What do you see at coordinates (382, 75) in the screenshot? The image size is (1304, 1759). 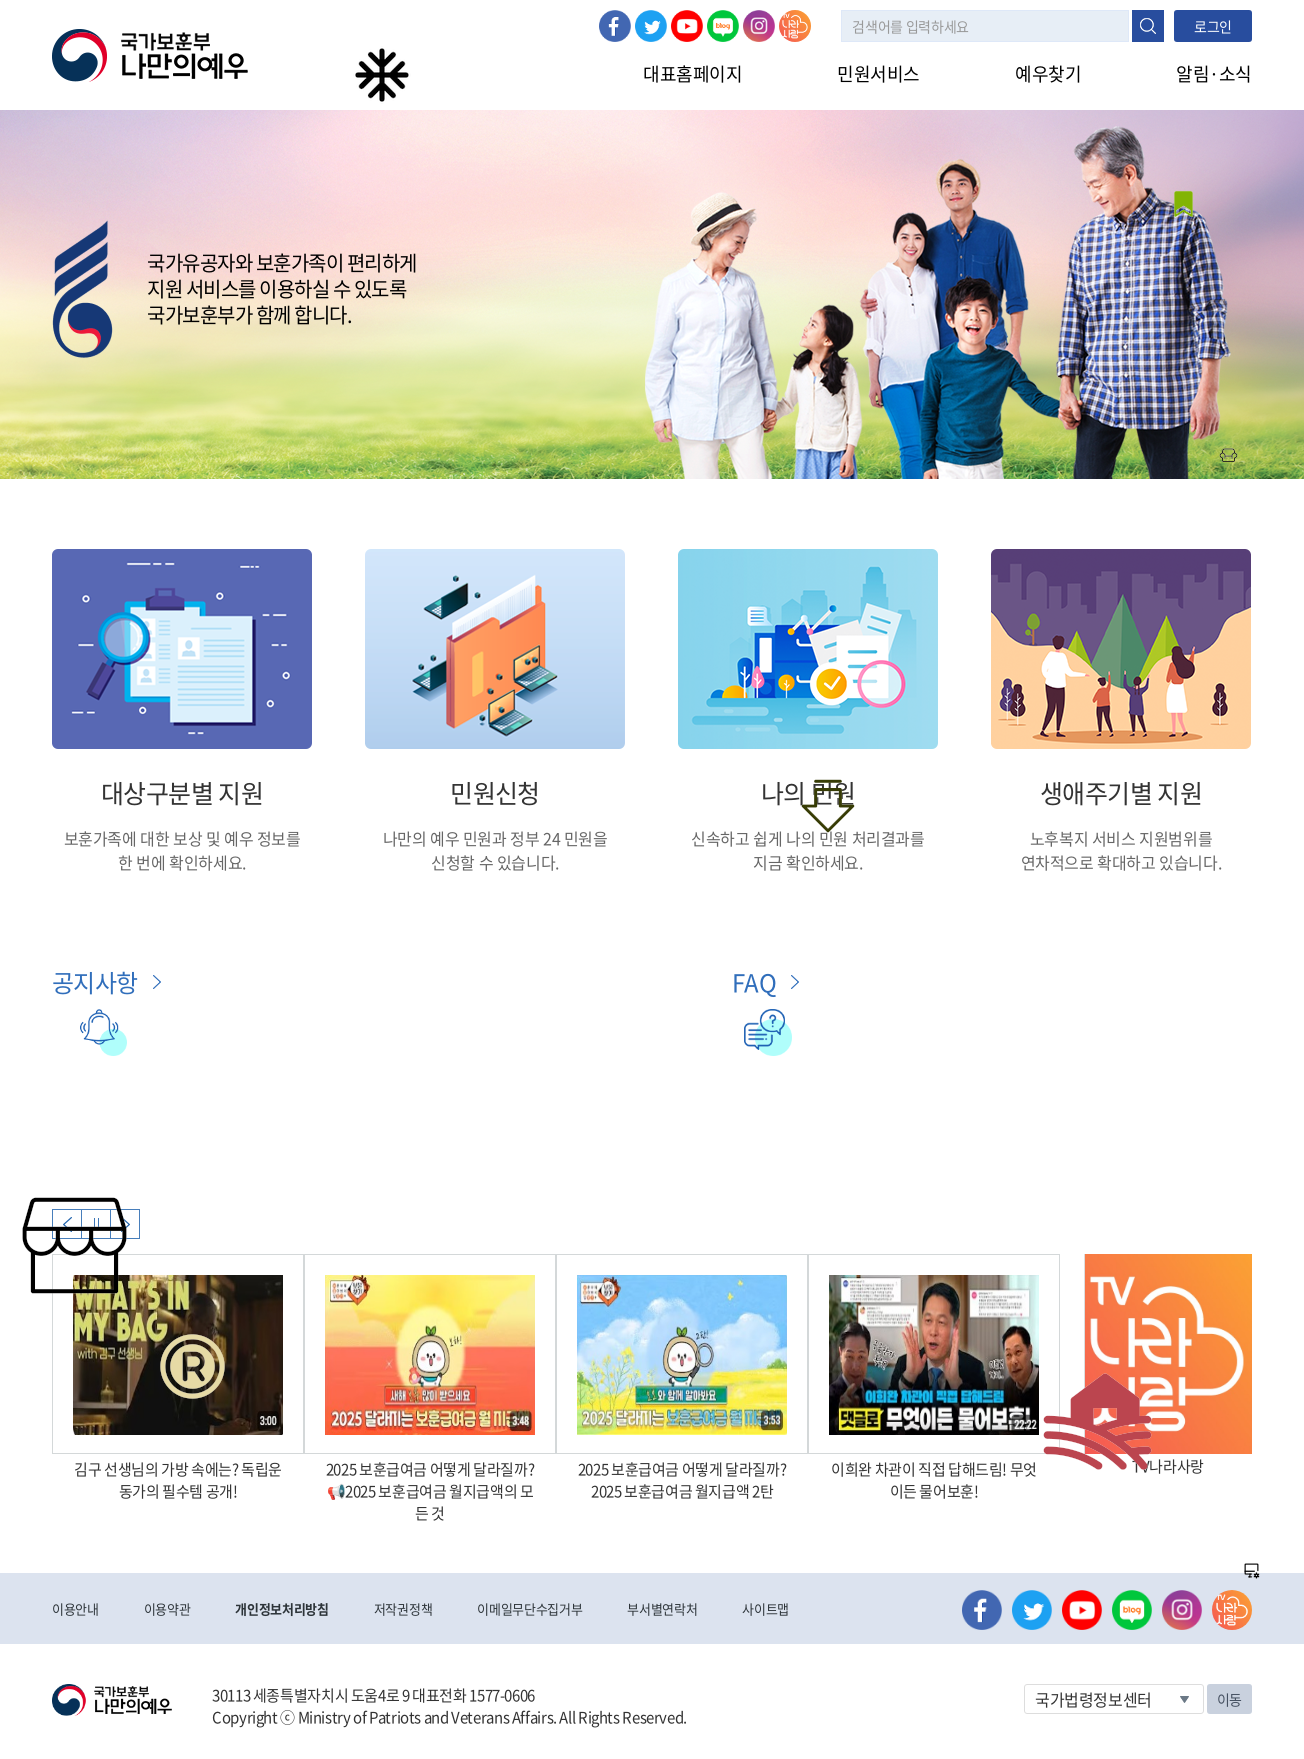 I see `toggle air conditioning or cooling settings` at bounding box center [382, 75].